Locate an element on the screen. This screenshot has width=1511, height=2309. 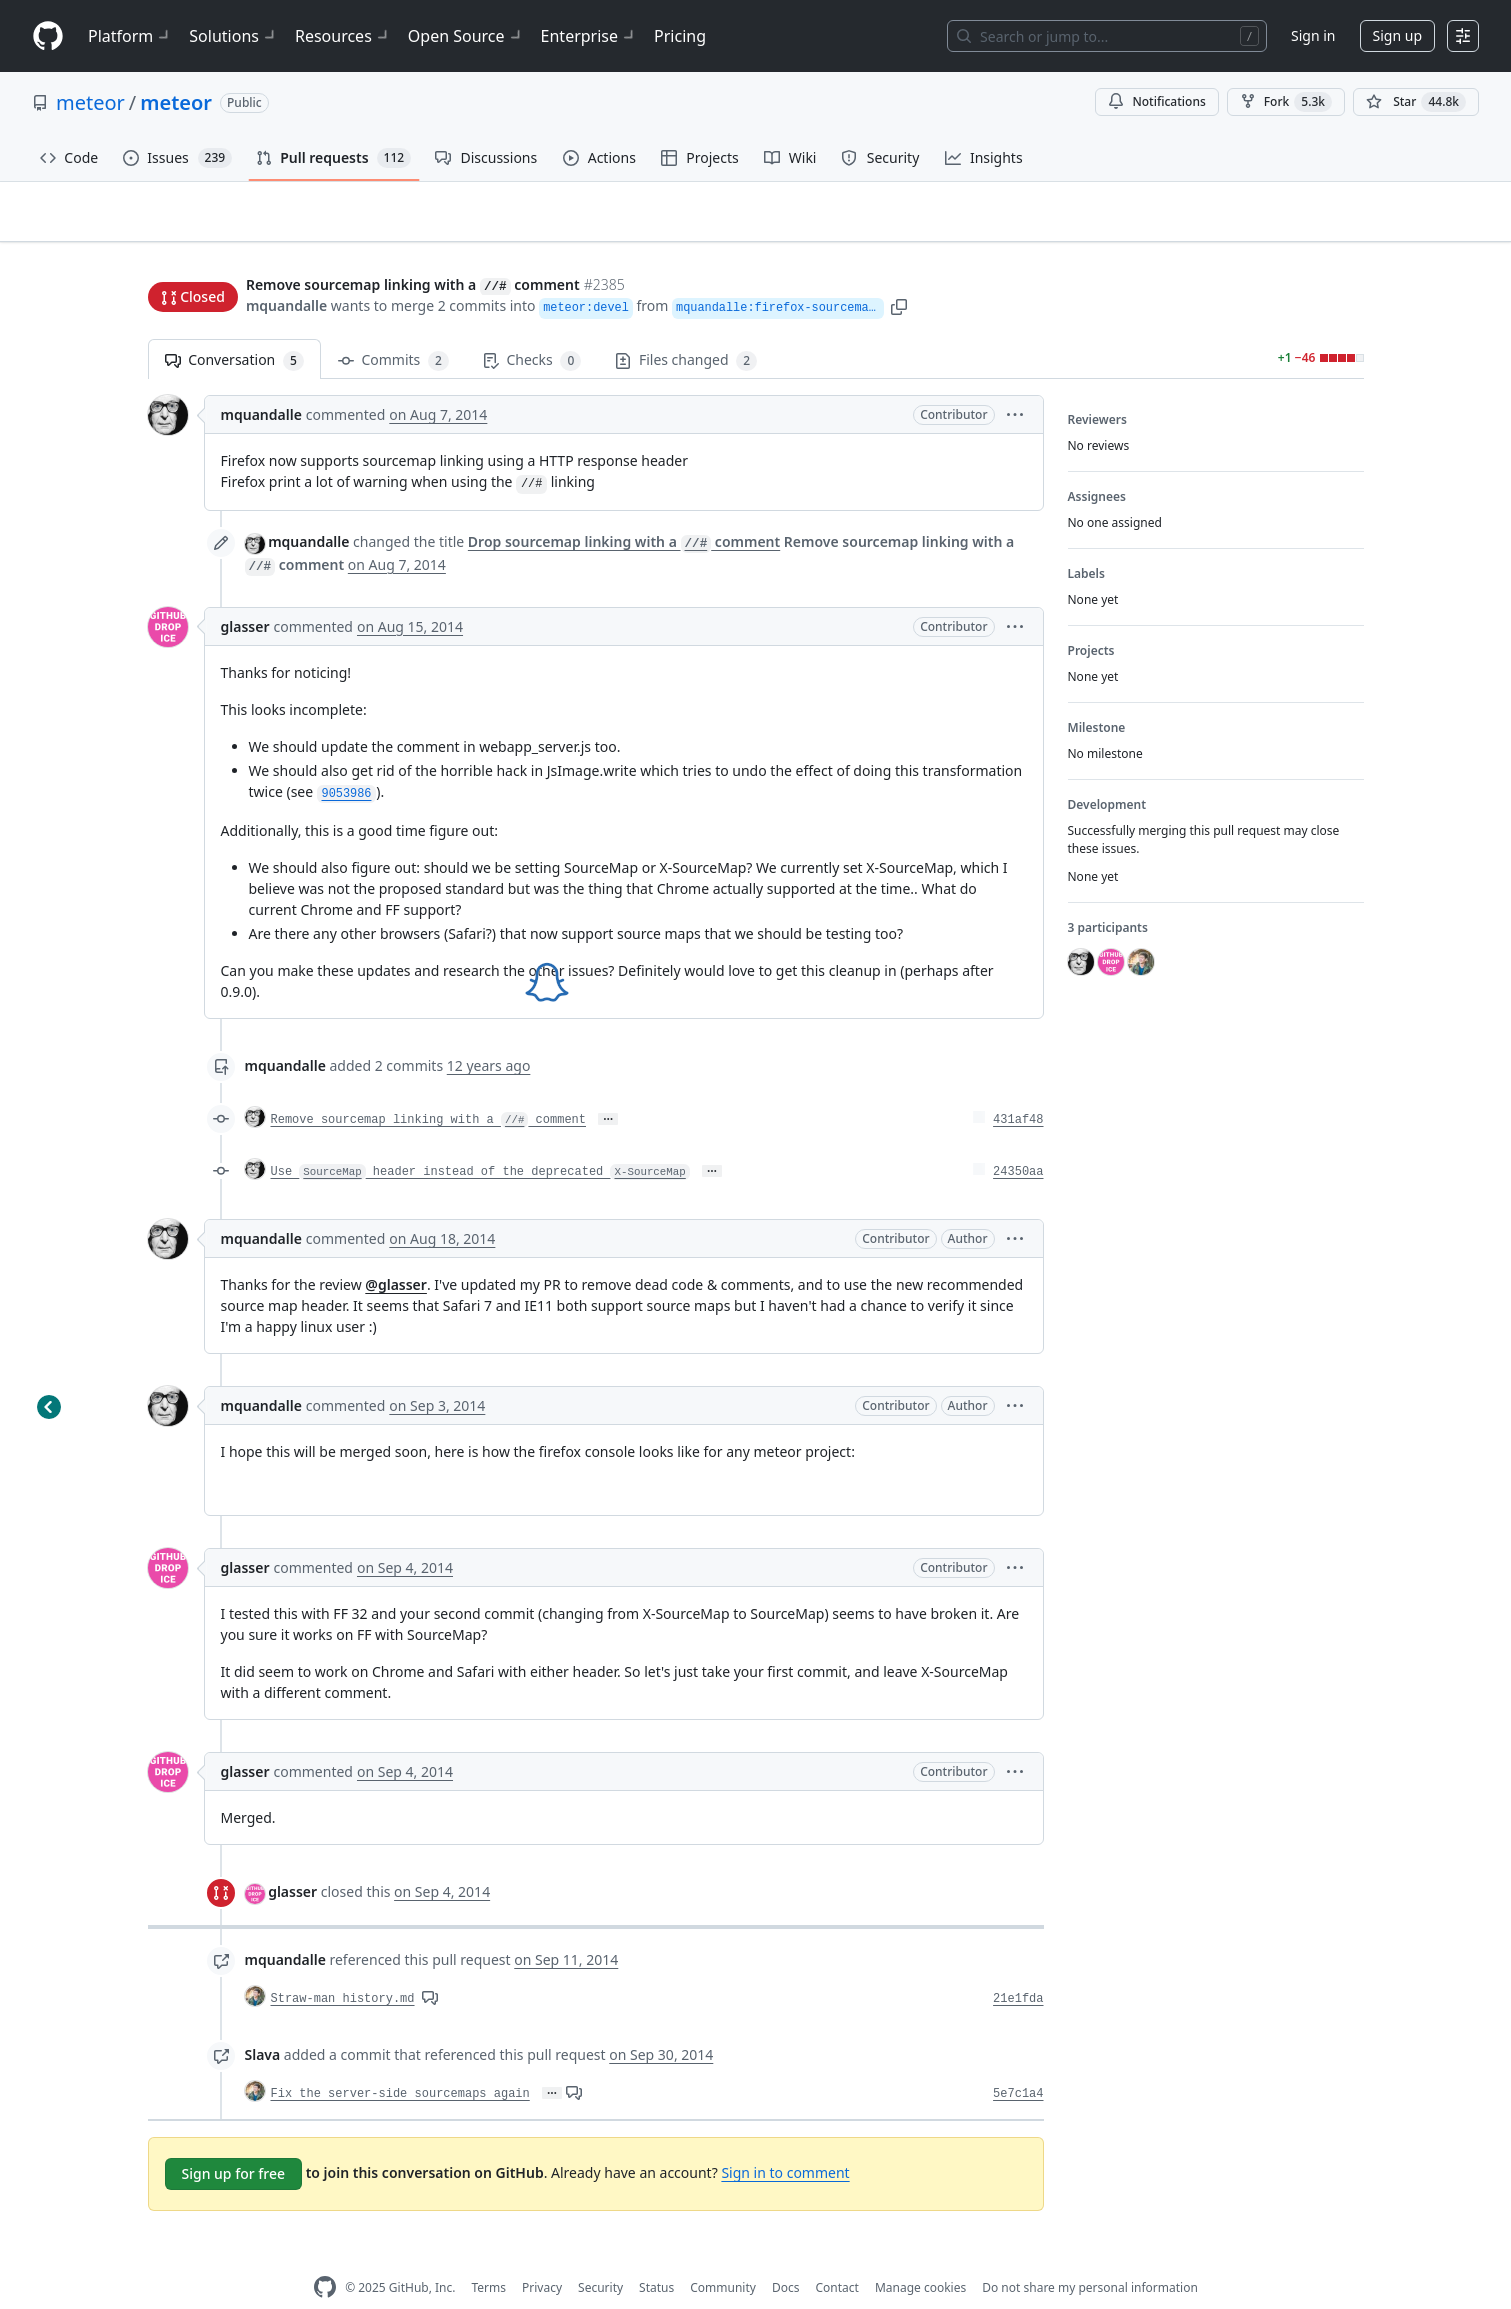
open Snapchat app is located at coordinates (547, 983).